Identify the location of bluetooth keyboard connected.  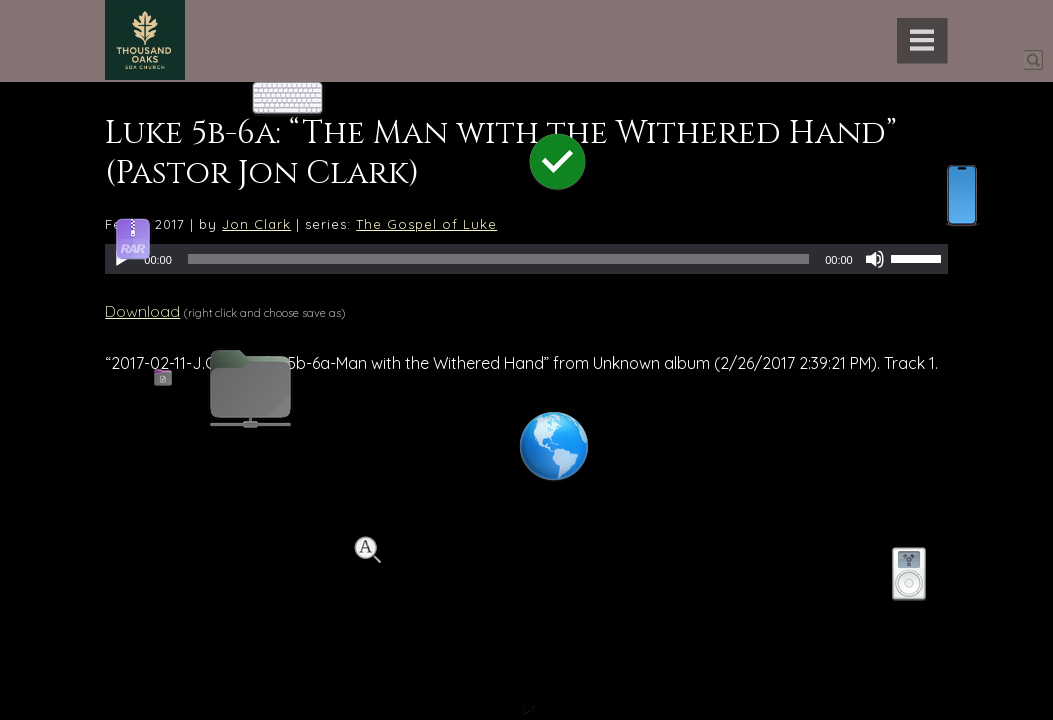
(287, 98).